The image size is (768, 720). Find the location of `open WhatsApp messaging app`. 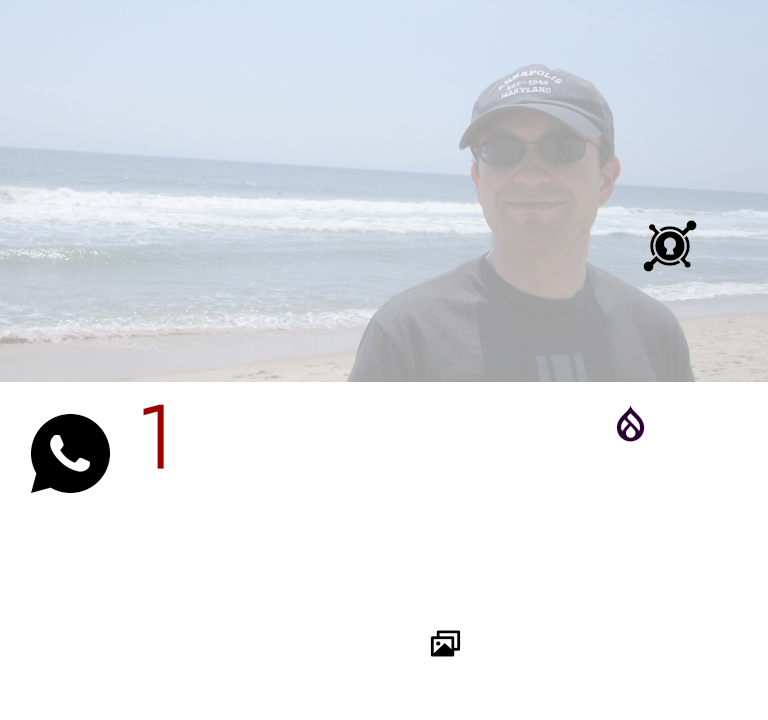

open WhatsApp messaging app is located at coordinates (70, 453).